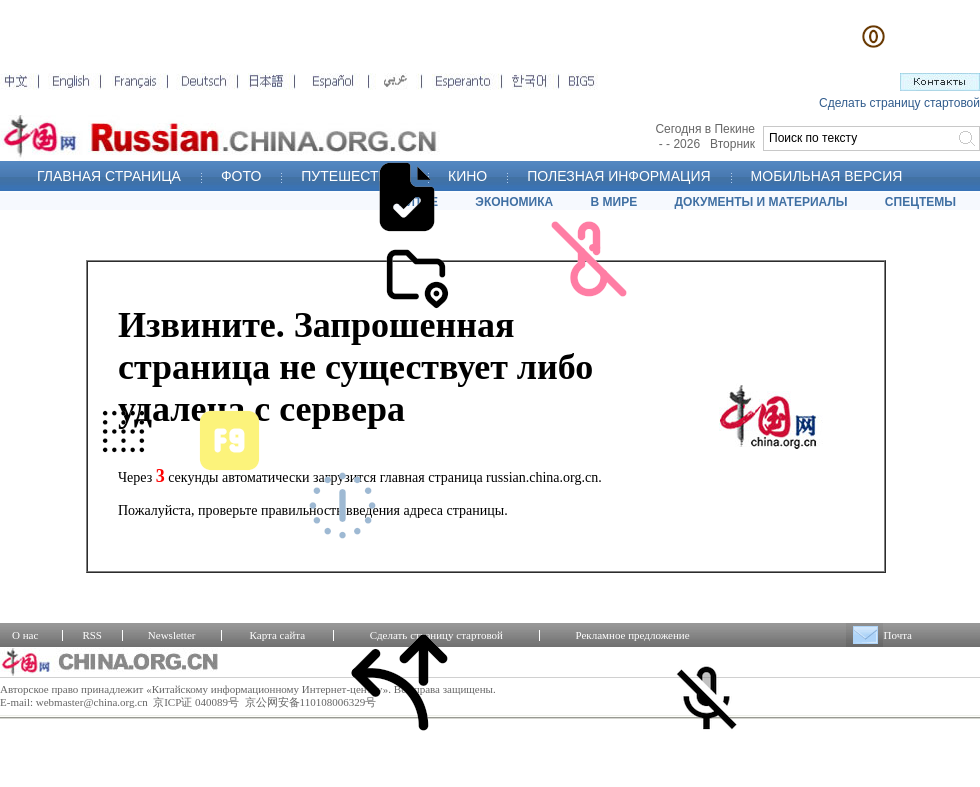 The height and width of the screenshot is (787, 980). I want to click on open opera browser, so click(873, 36).